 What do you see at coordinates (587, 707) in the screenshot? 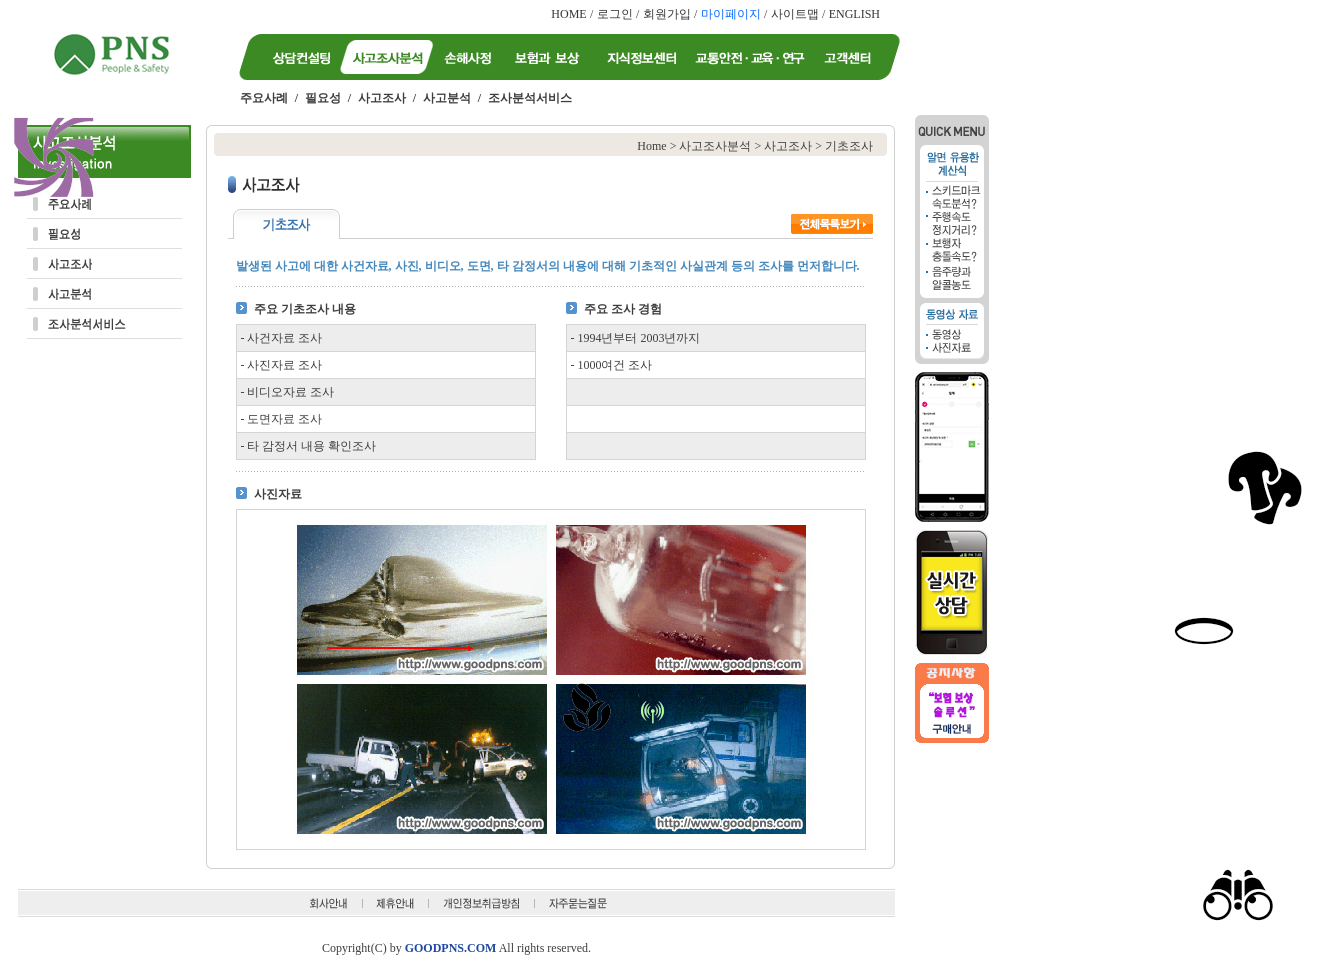
I see `coffee or café-related feature` at bounding box center [587, 707].